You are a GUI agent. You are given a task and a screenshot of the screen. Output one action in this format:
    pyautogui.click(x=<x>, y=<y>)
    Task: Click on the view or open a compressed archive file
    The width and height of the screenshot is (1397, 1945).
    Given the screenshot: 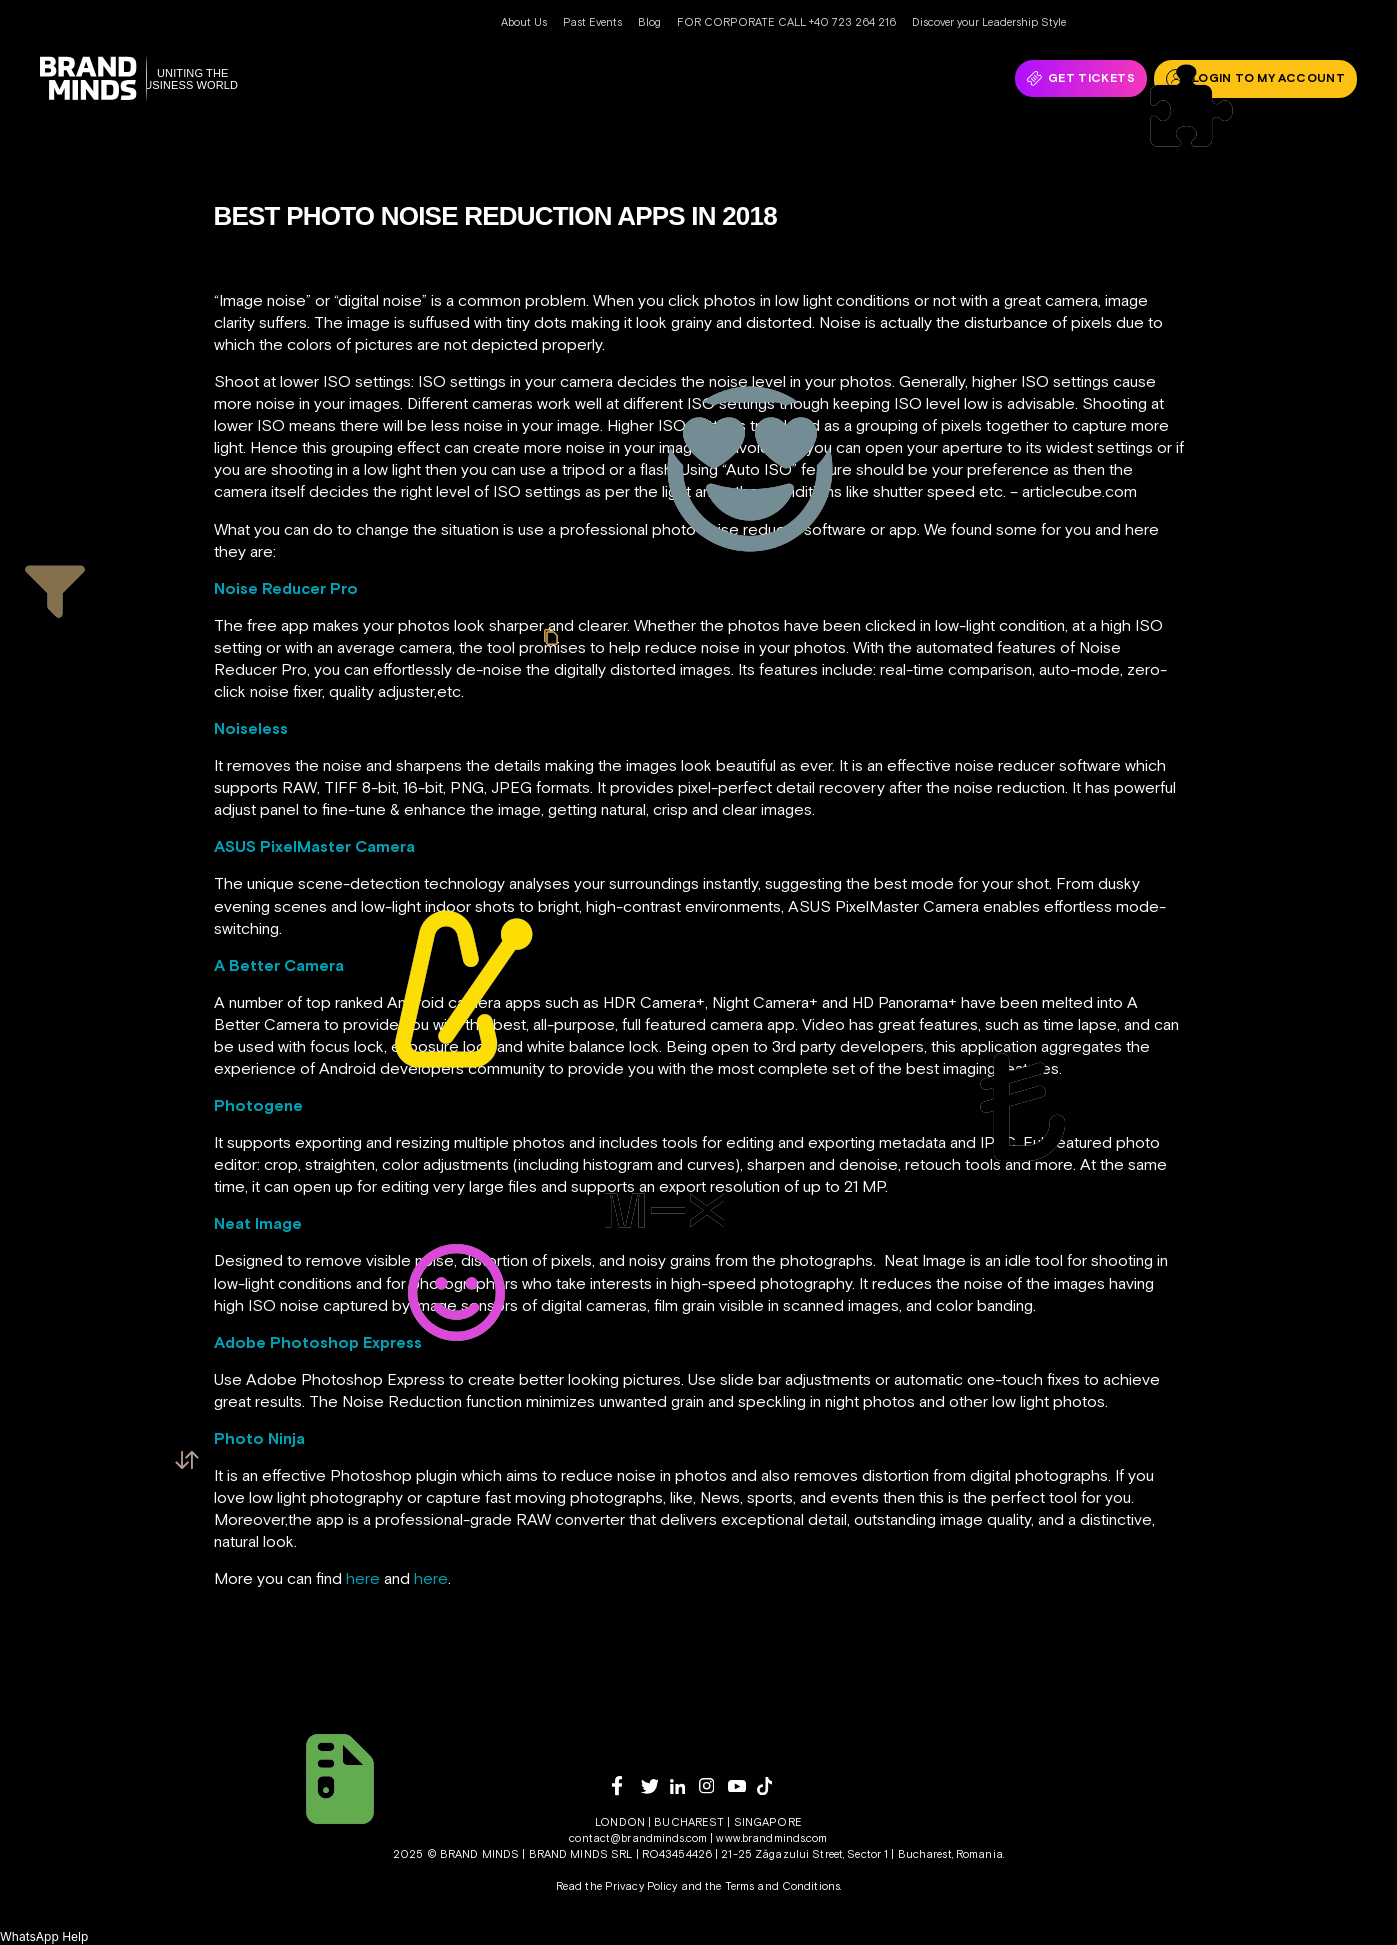 What is the action you would take?
    pyautogui.click(x=340, y=1779)
    